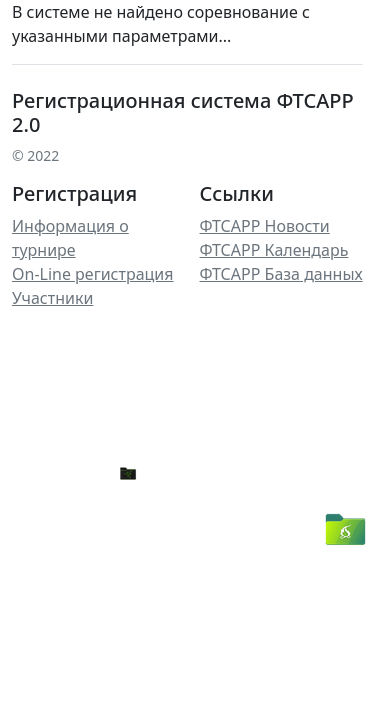  What do you see at coordinates (345, 530) in the screenshot?
I see `open your GameJolt games folder` at bounding box center [345, 530].